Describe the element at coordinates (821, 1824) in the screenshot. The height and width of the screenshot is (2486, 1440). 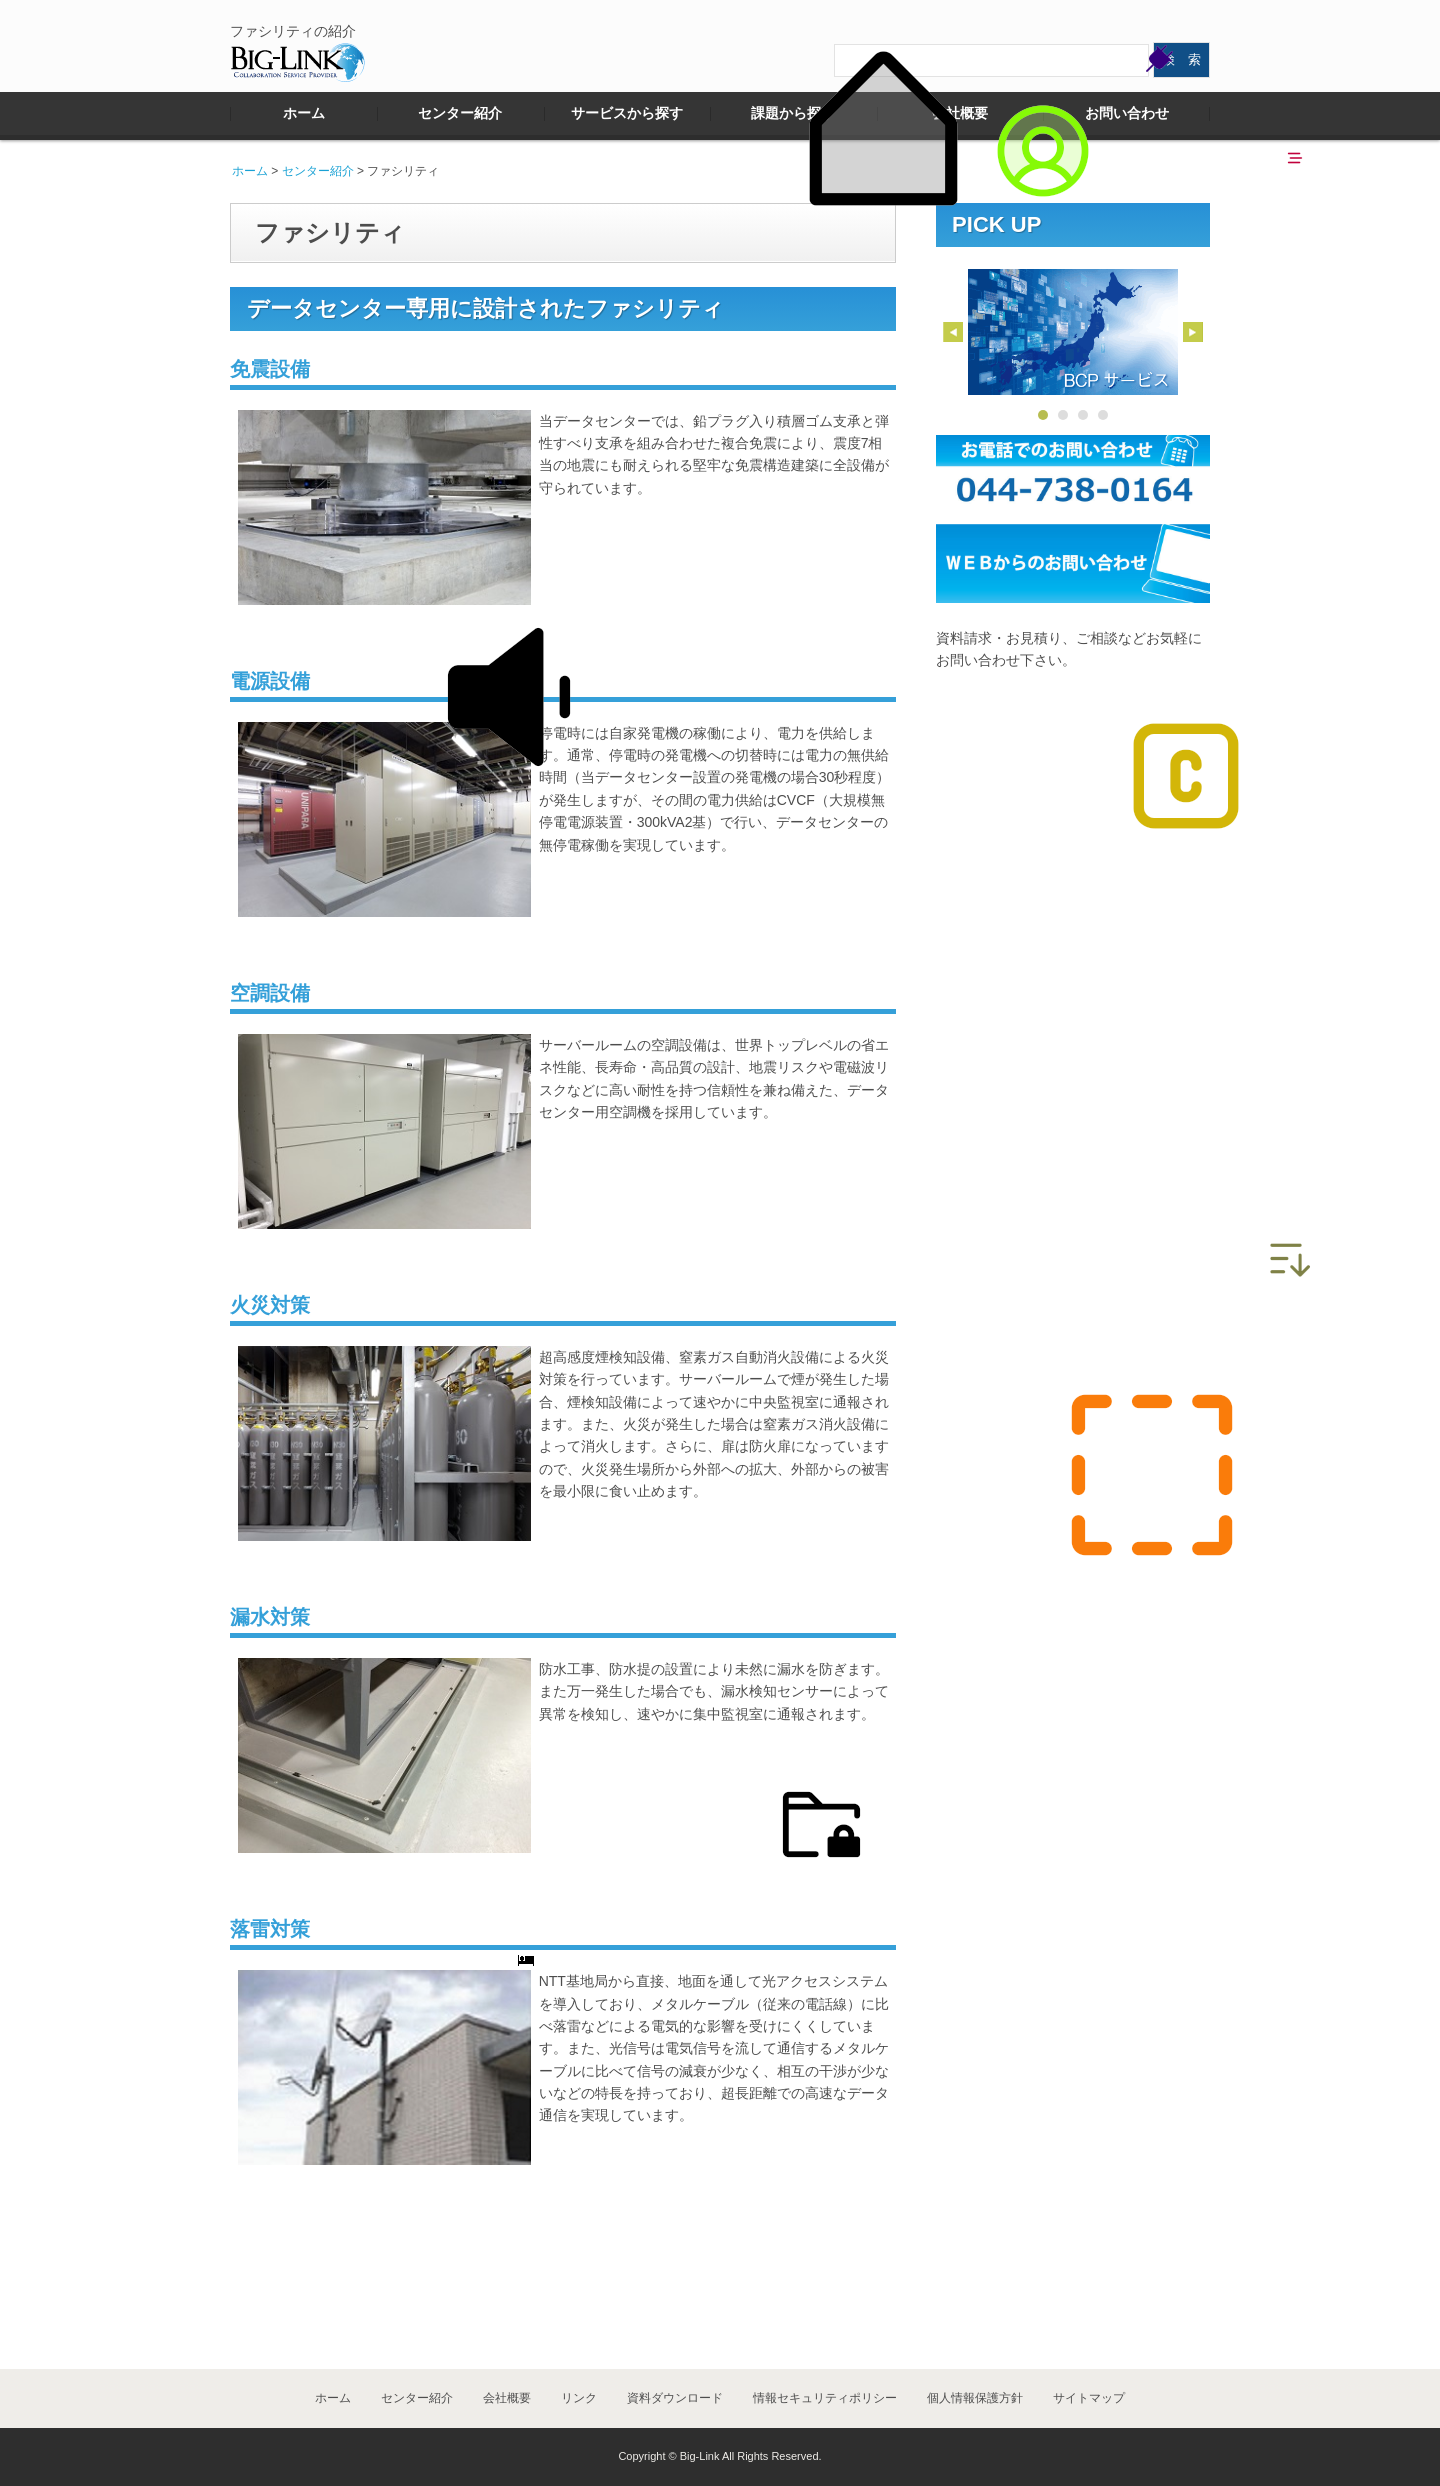
I see `access a password-protected folder` at that location.